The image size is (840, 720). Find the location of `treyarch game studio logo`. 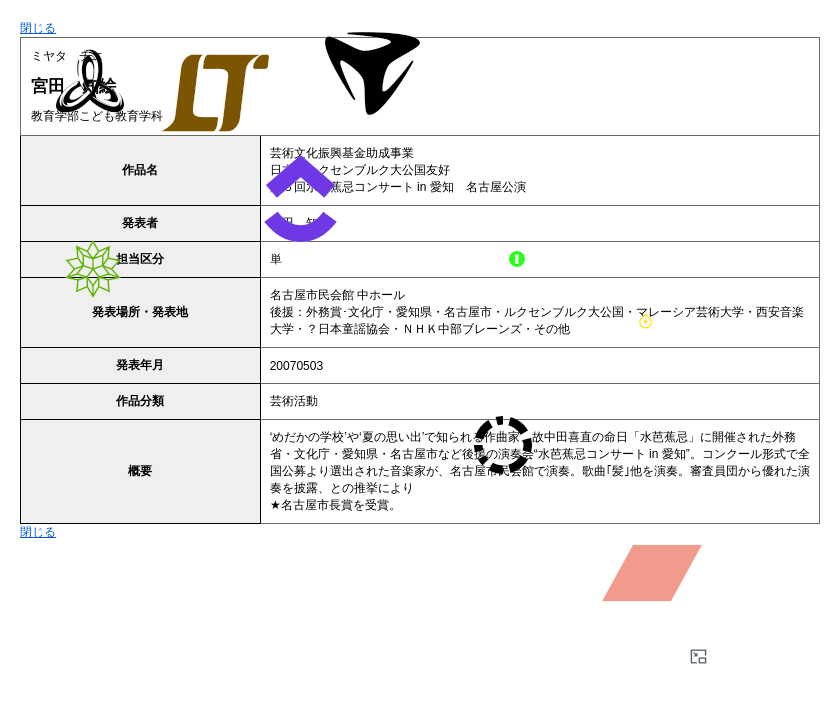

treyarch game studio logo is located at coordinates (90, 81).